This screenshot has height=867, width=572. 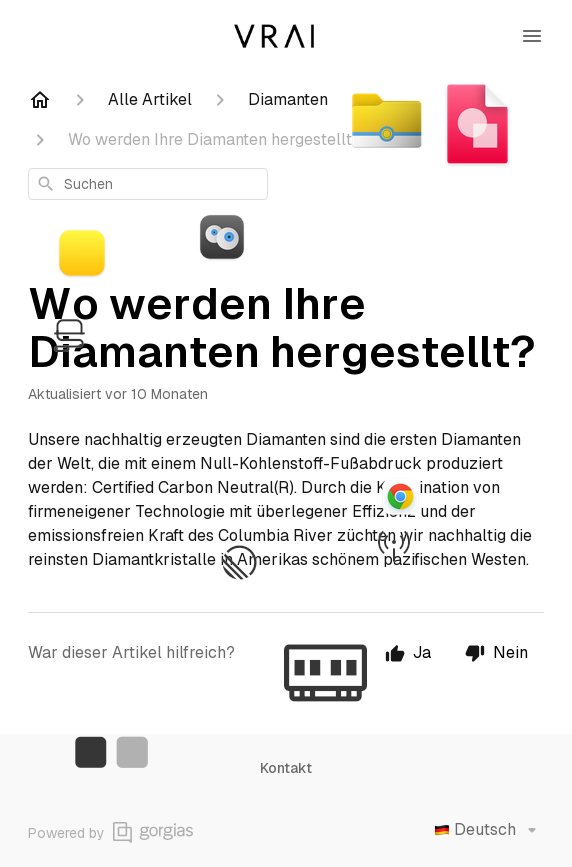 I want to click on blank app icon template for customization, so click(x=82, y=253).